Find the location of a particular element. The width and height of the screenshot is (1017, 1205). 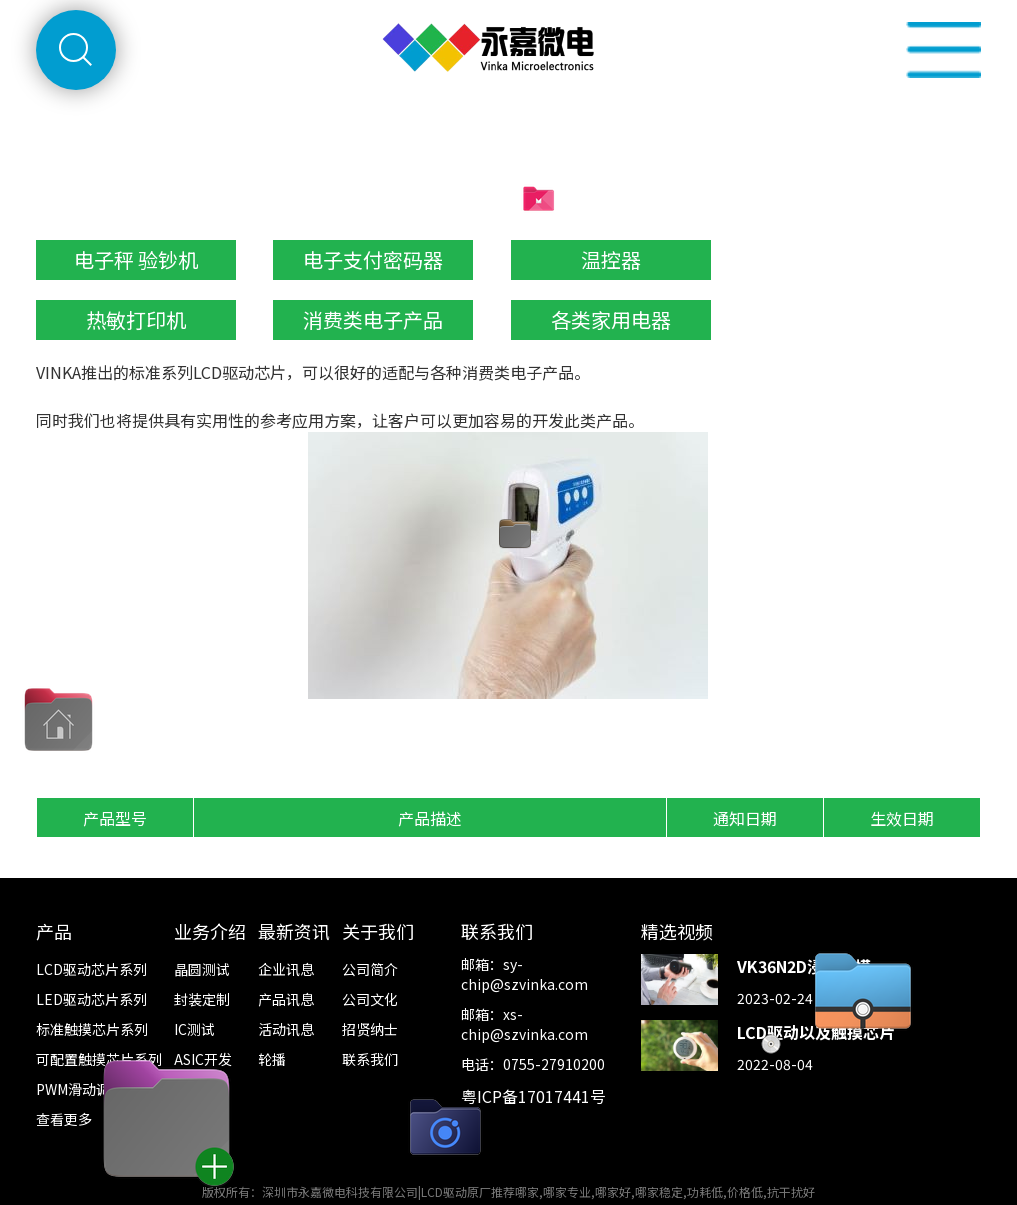

open a folder to view its contents is located at coordinates (515, 533).